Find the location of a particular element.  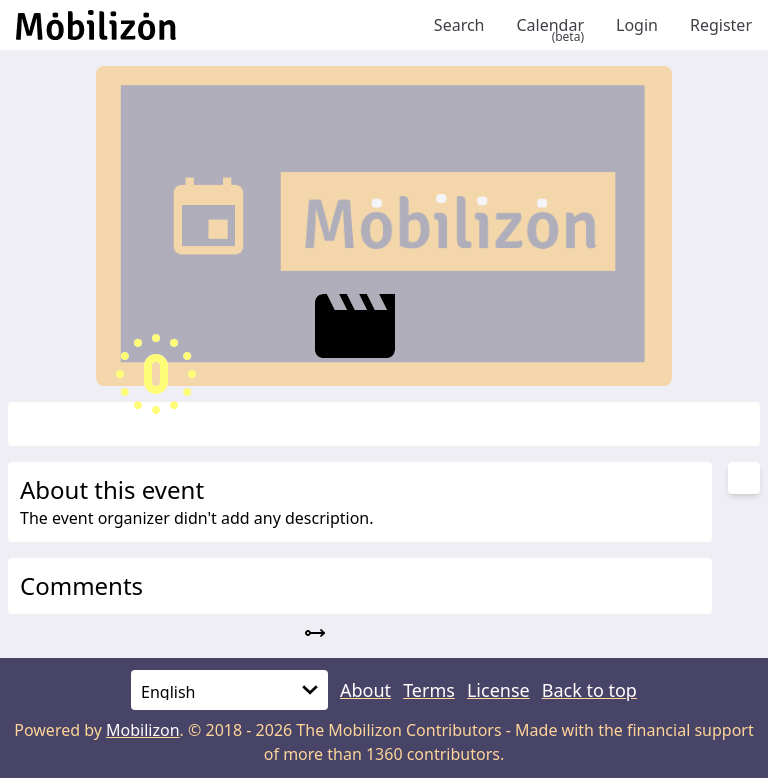

proceed to the next step is located at coordinates (315, 633).